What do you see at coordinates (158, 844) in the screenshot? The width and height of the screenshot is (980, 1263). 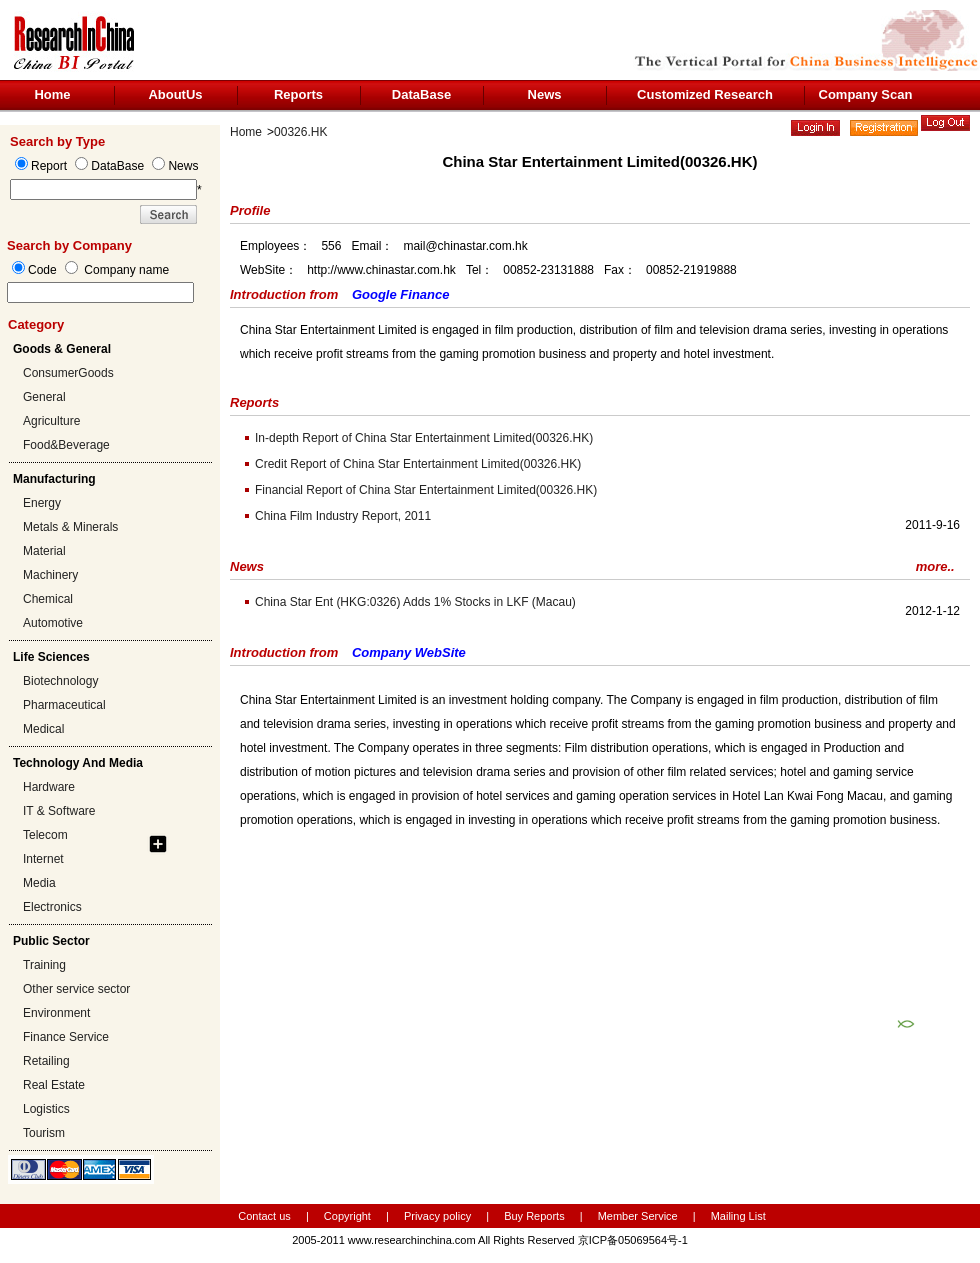 I see `add a new item or content` at bounding box center [158, 844].